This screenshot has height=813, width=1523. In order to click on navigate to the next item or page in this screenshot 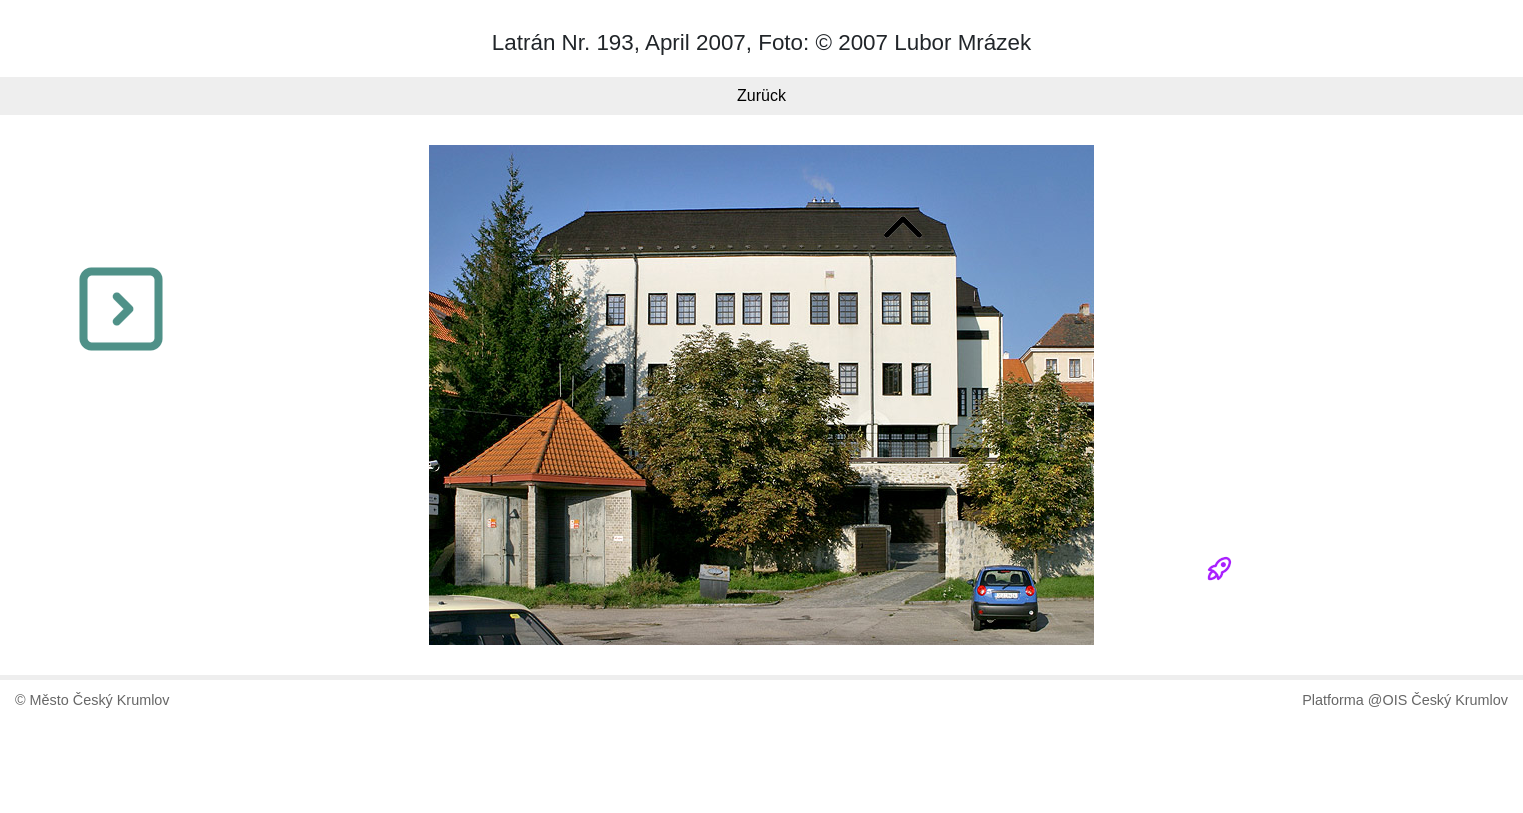, I will do `click(121, 309)`.